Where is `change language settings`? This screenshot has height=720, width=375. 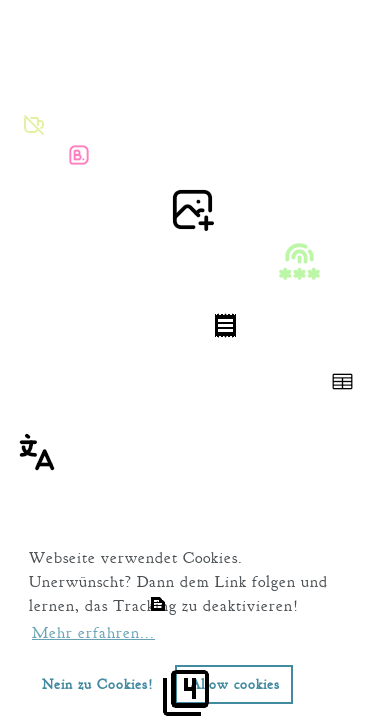
change language settings is located at coordinates (37, 453).